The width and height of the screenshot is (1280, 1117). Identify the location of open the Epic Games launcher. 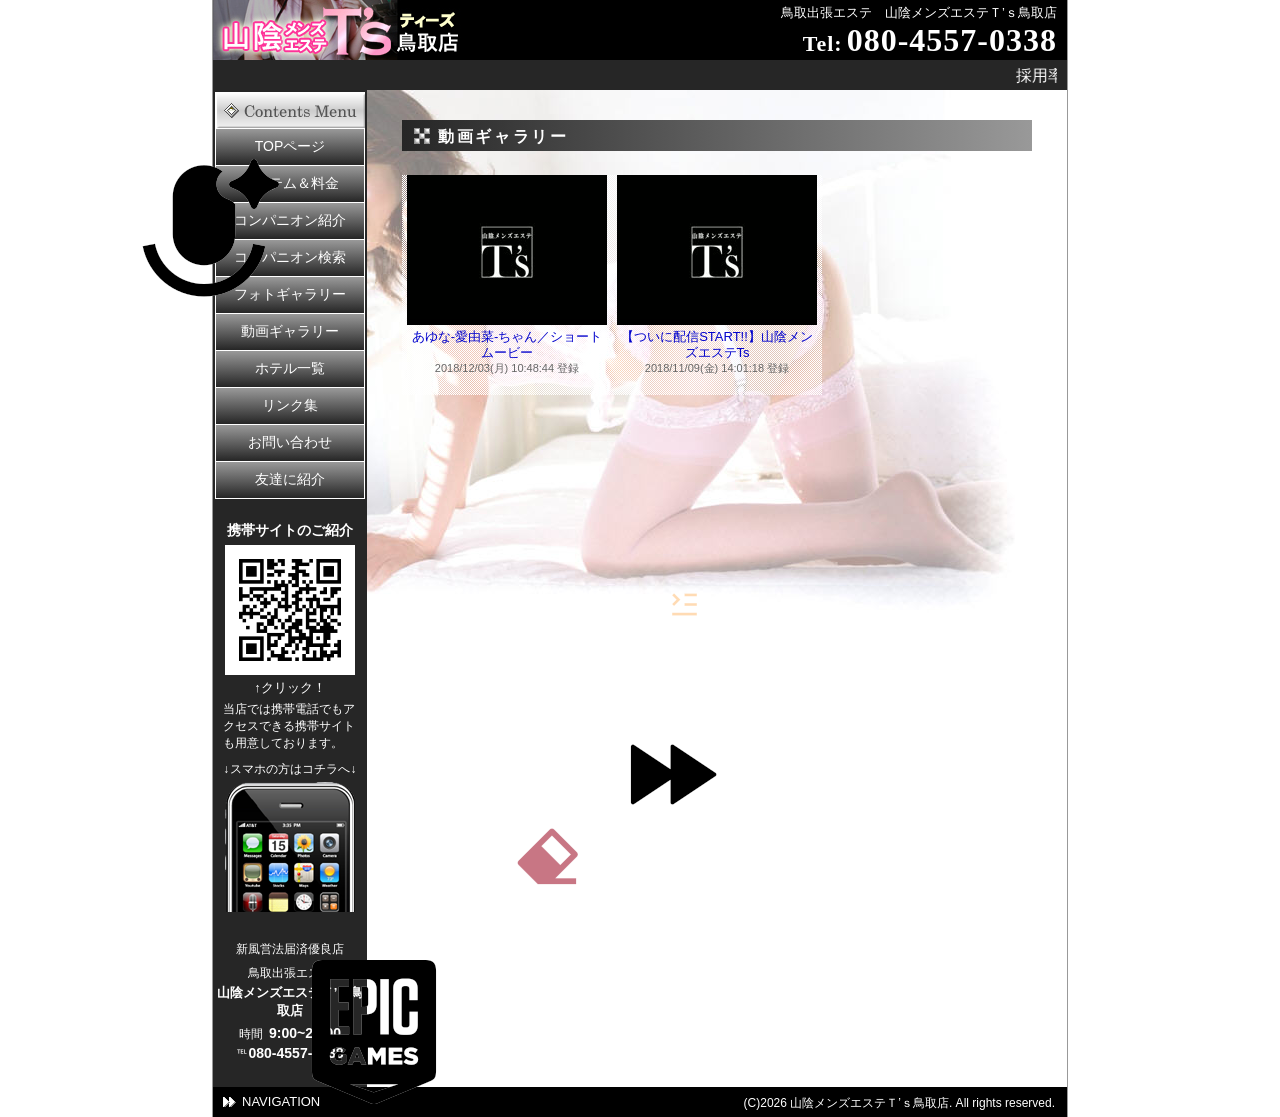
(374, 1032).